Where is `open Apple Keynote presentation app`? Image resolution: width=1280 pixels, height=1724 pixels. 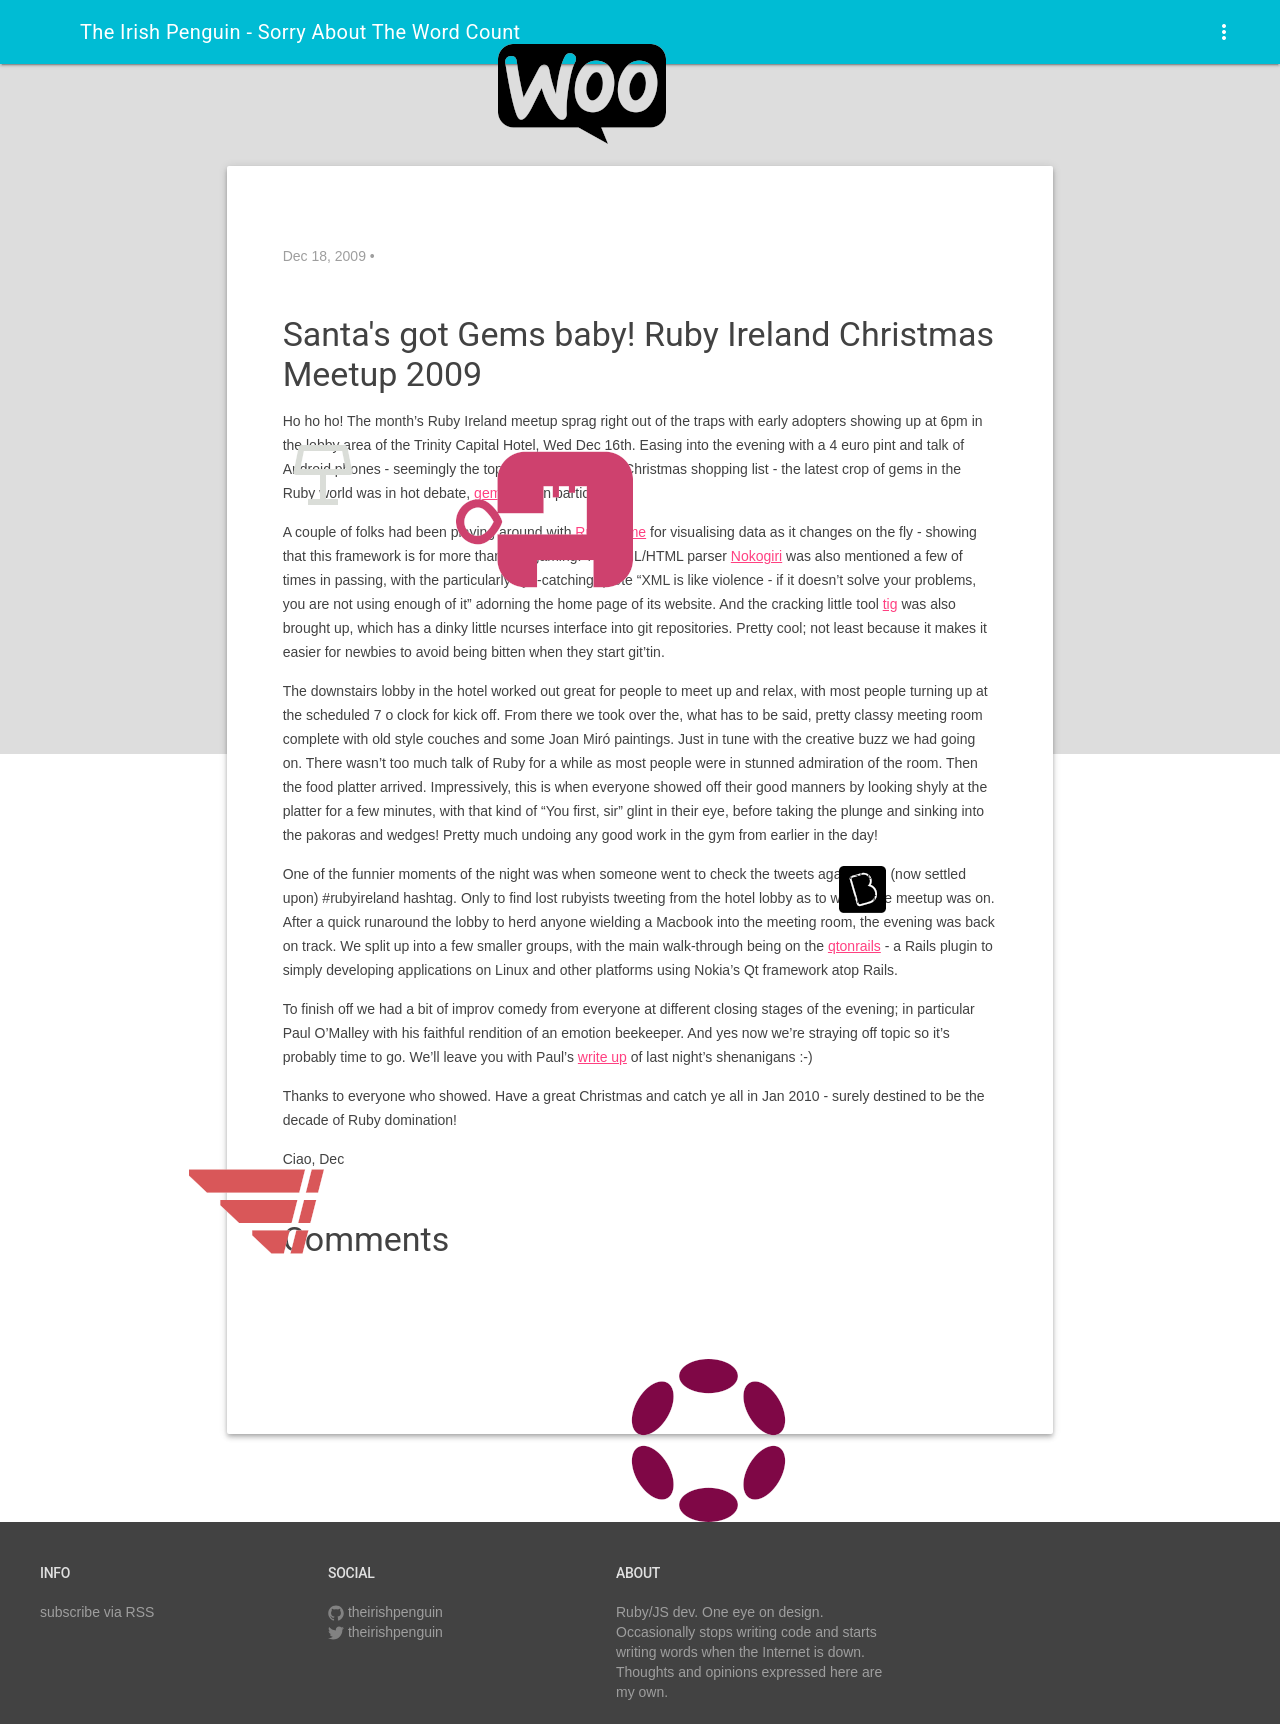
open Apple Keynote presentation app is located at coordinates (323, 475).